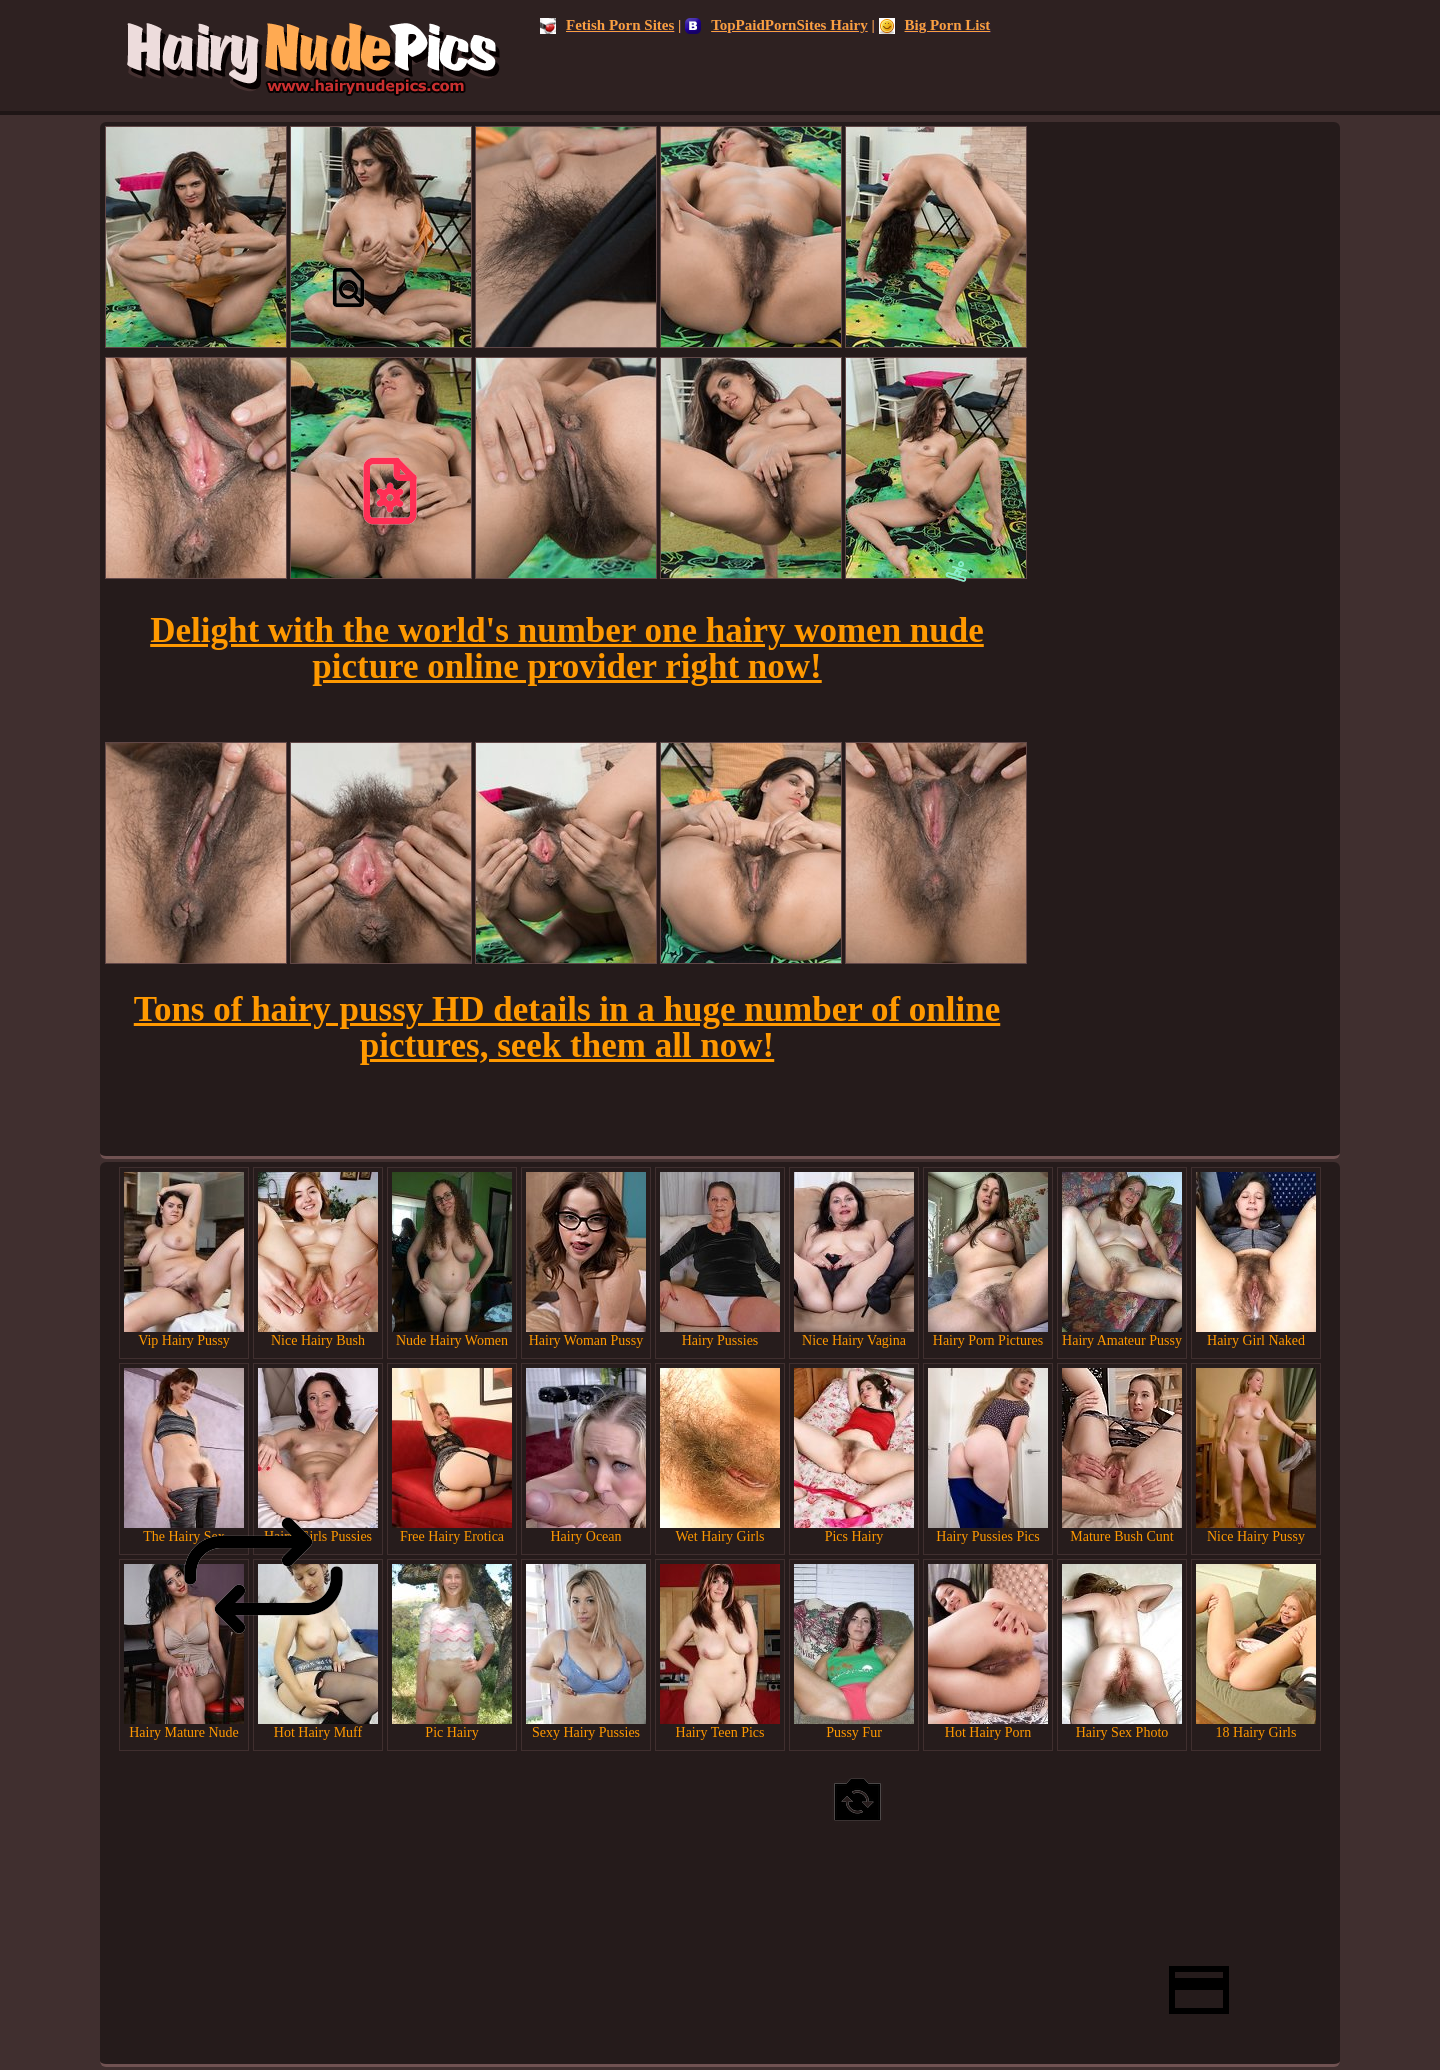 The image size is (1440, 2070). I want to click on search within the current document, so click(348, 287).